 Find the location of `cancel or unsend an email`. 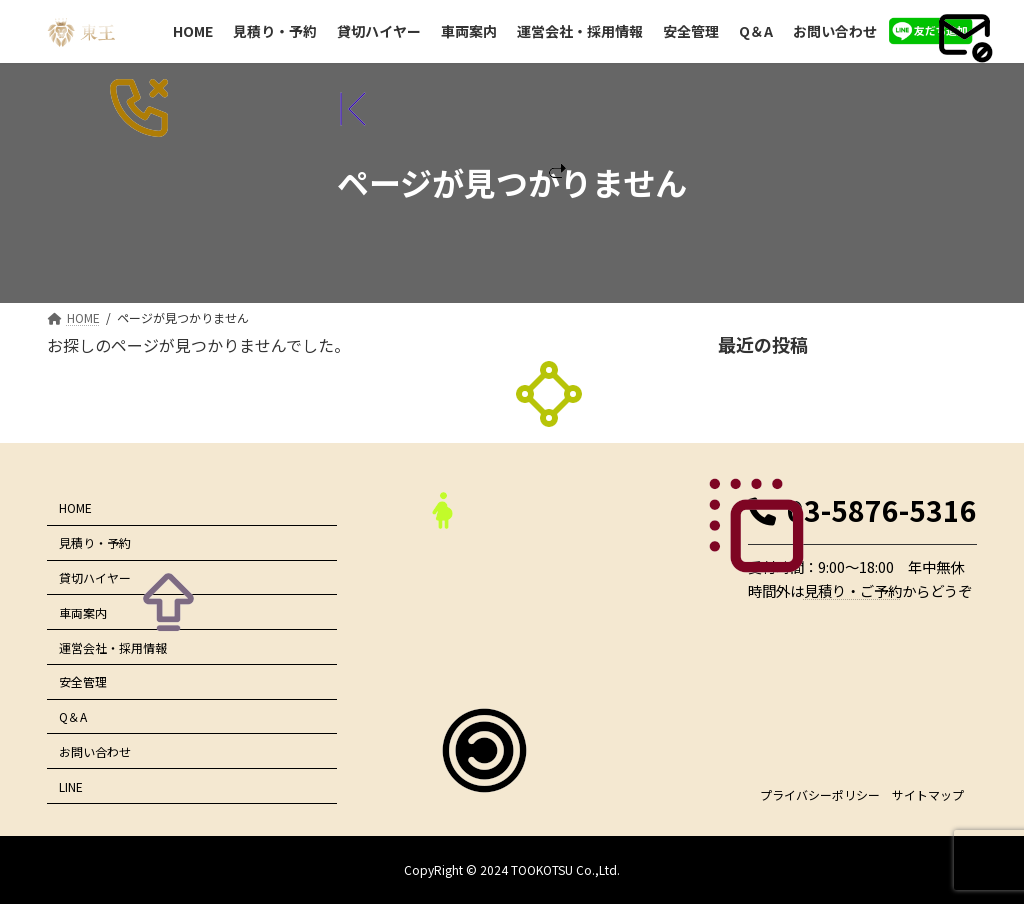

cancel or unsend an email is located at coordinates (964, 34).